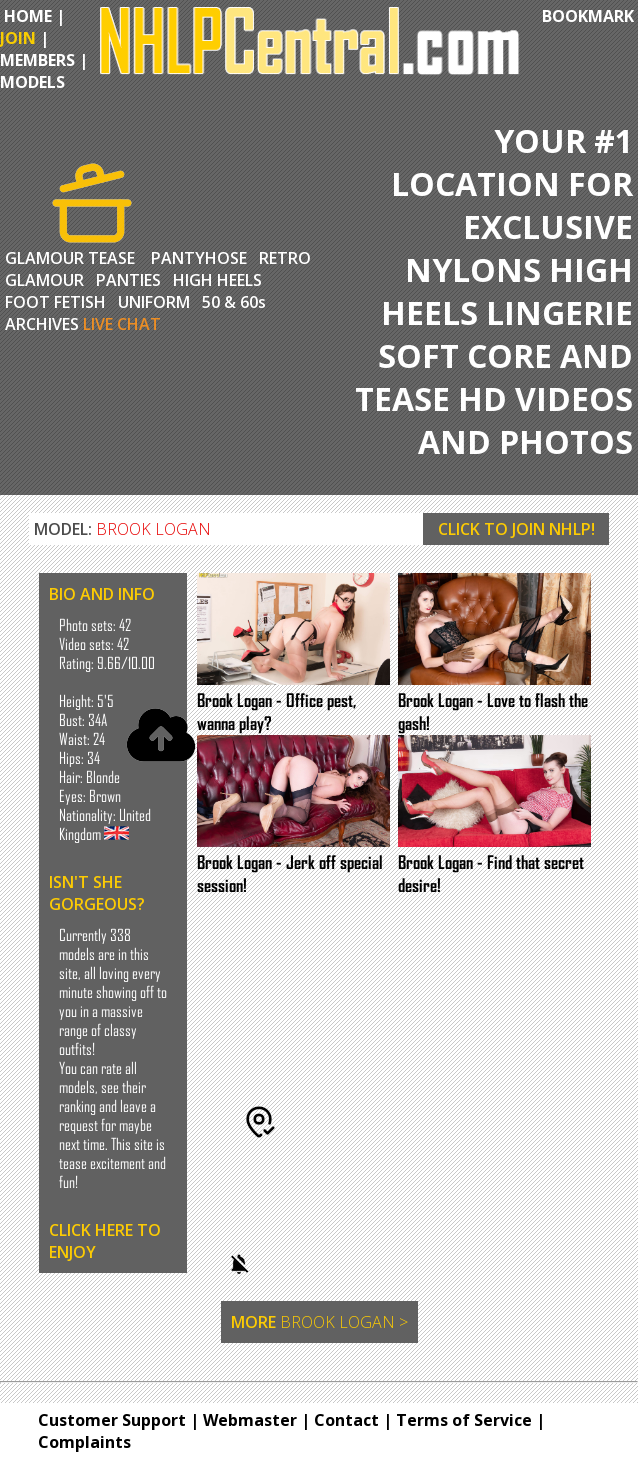 This screenshot has height=1483, width=638. I want to click on upload file to cloud storage, so click(161, 735).